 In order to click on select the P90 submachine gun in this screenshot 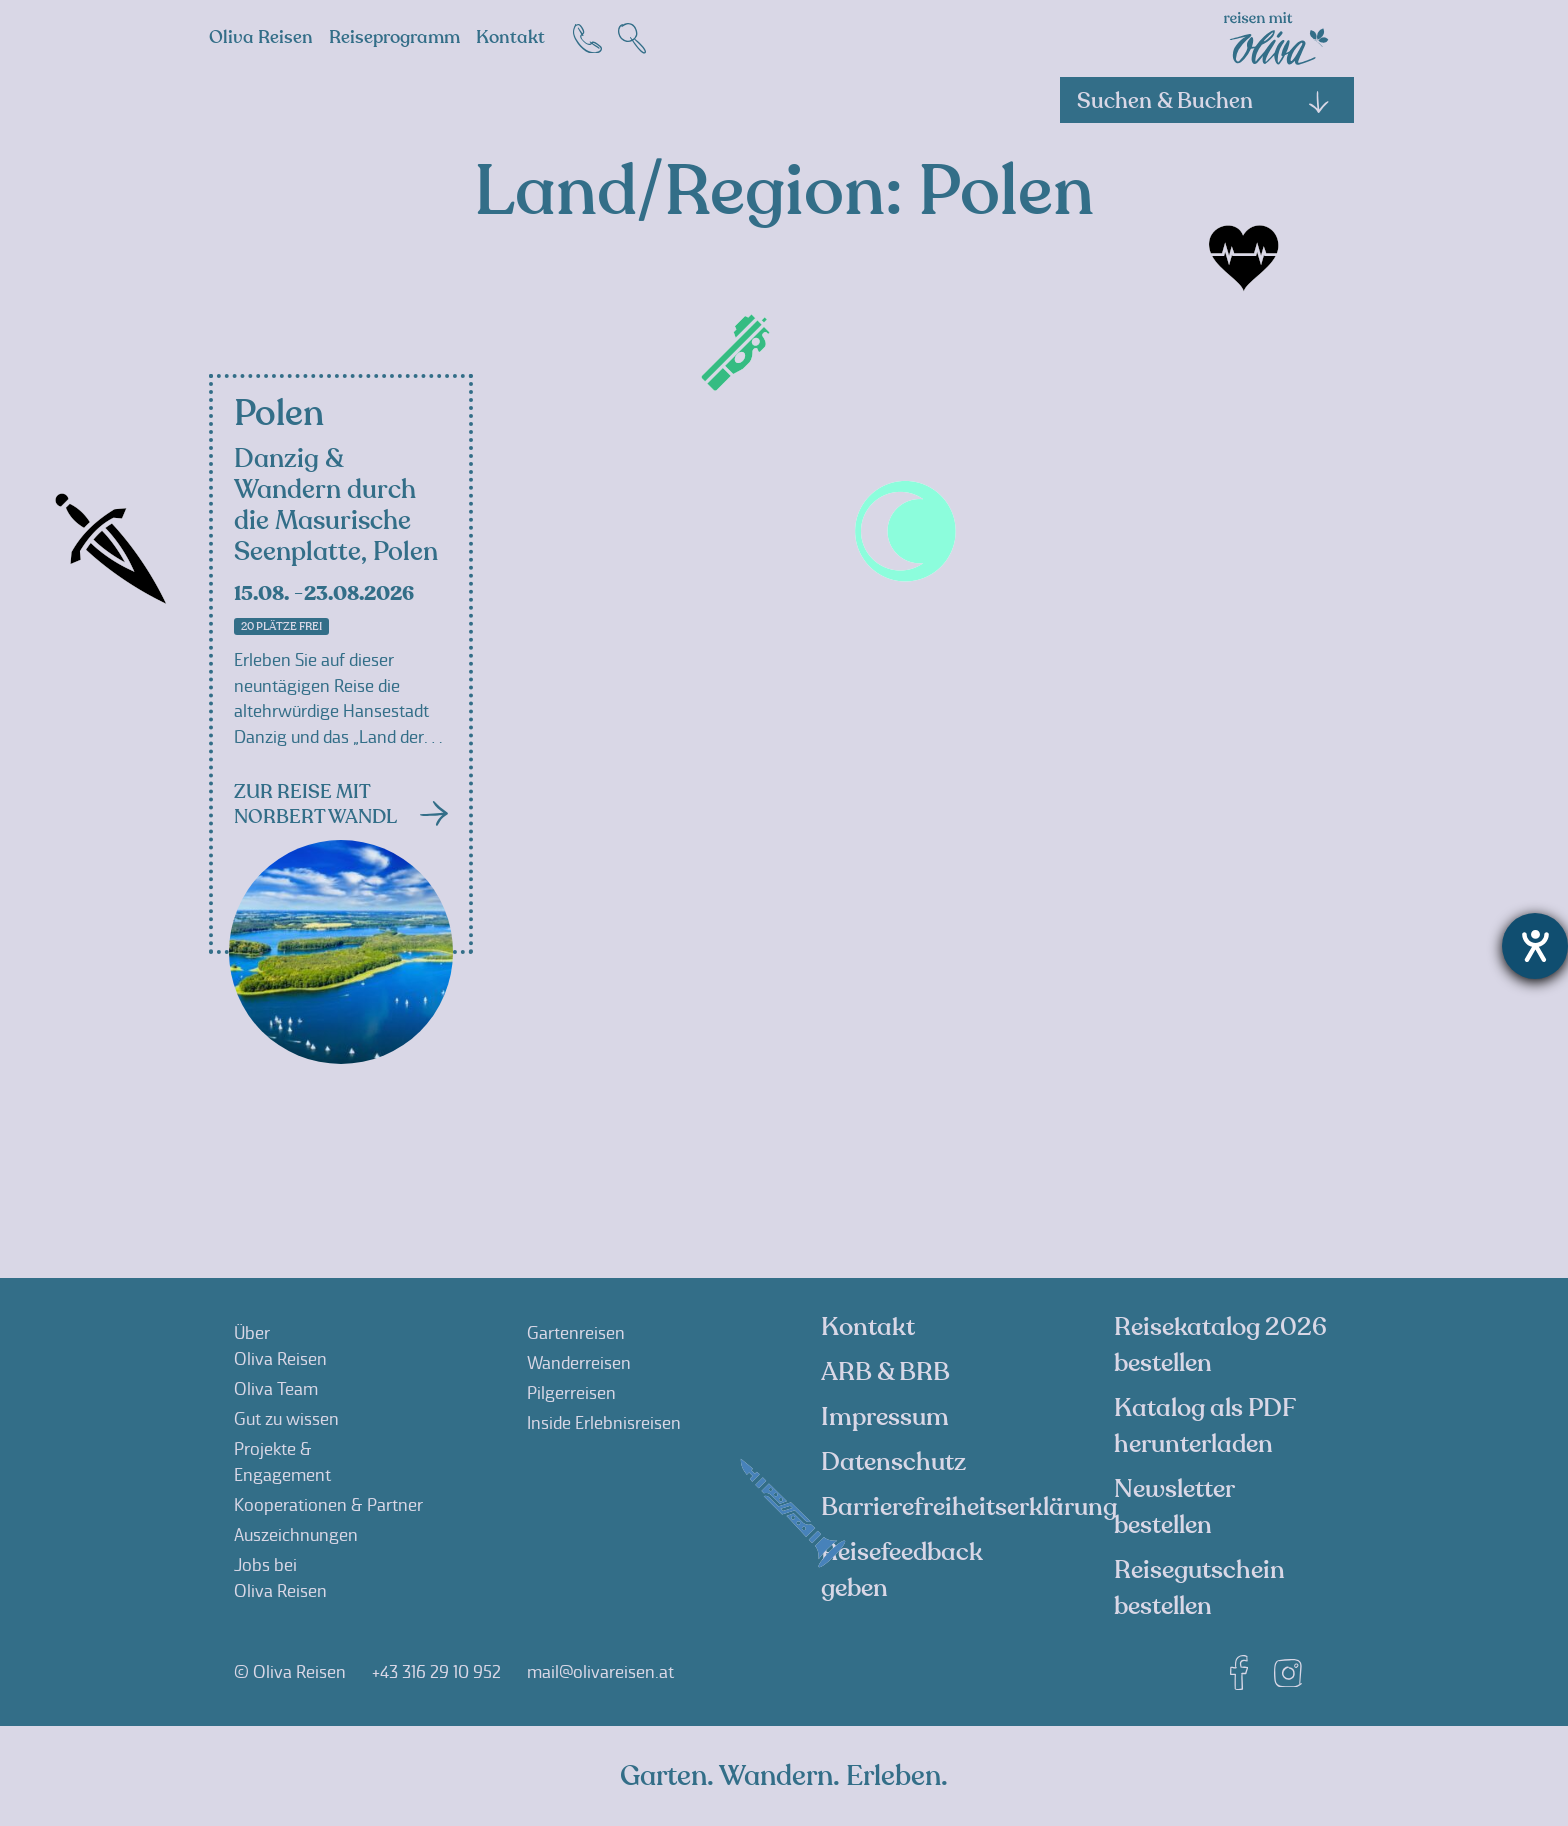, I will do `click(735, 352)`.